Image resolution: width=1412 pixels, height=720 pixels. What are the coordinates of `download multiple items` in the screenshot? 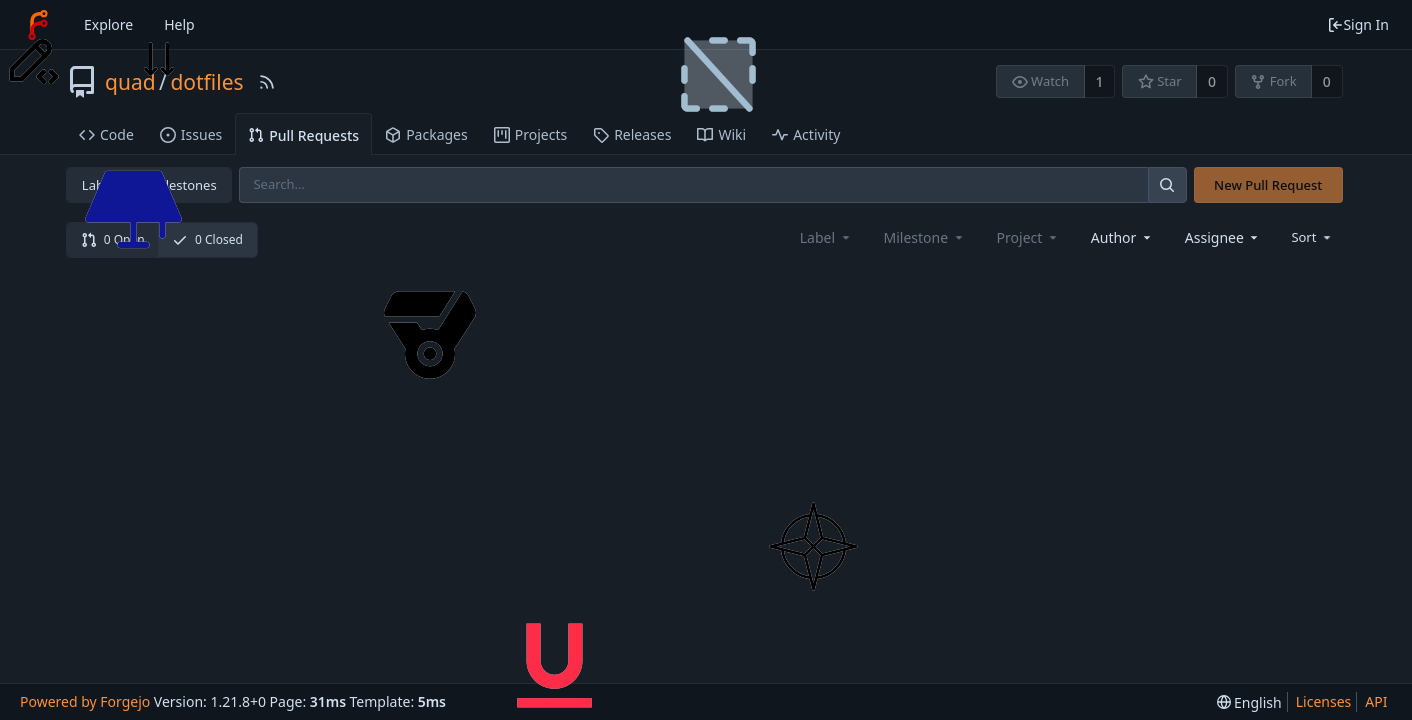 It's located at (159, 59).